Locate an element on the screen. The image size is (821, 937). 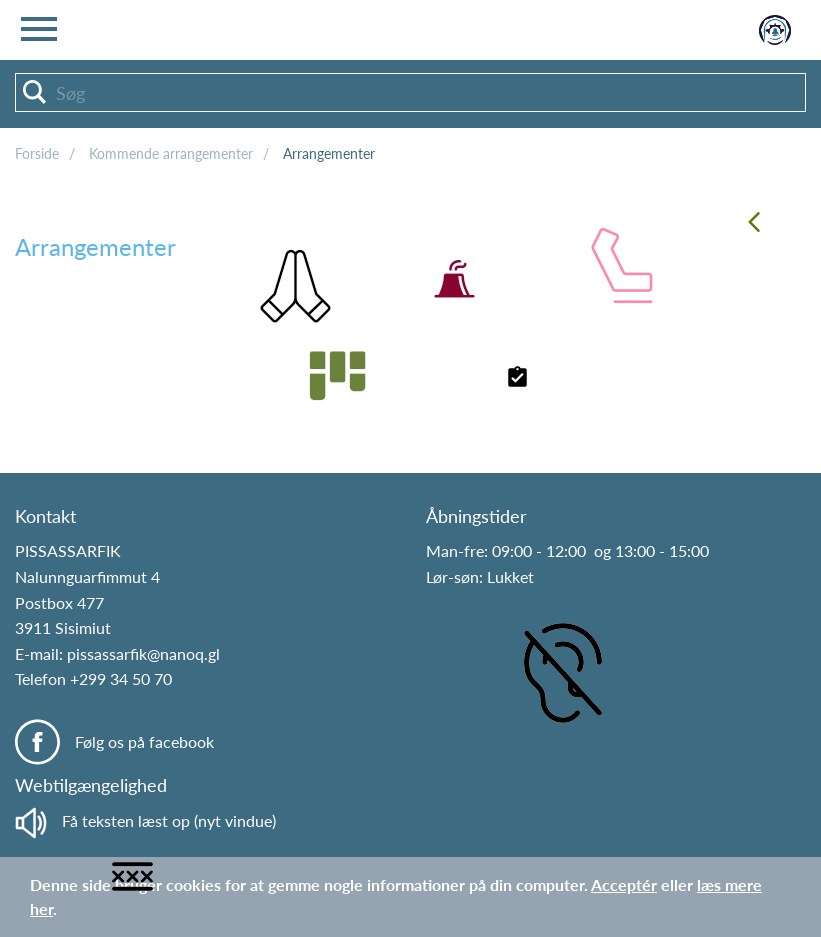
express gratitude or thanks is located at coordinates (295, 287).